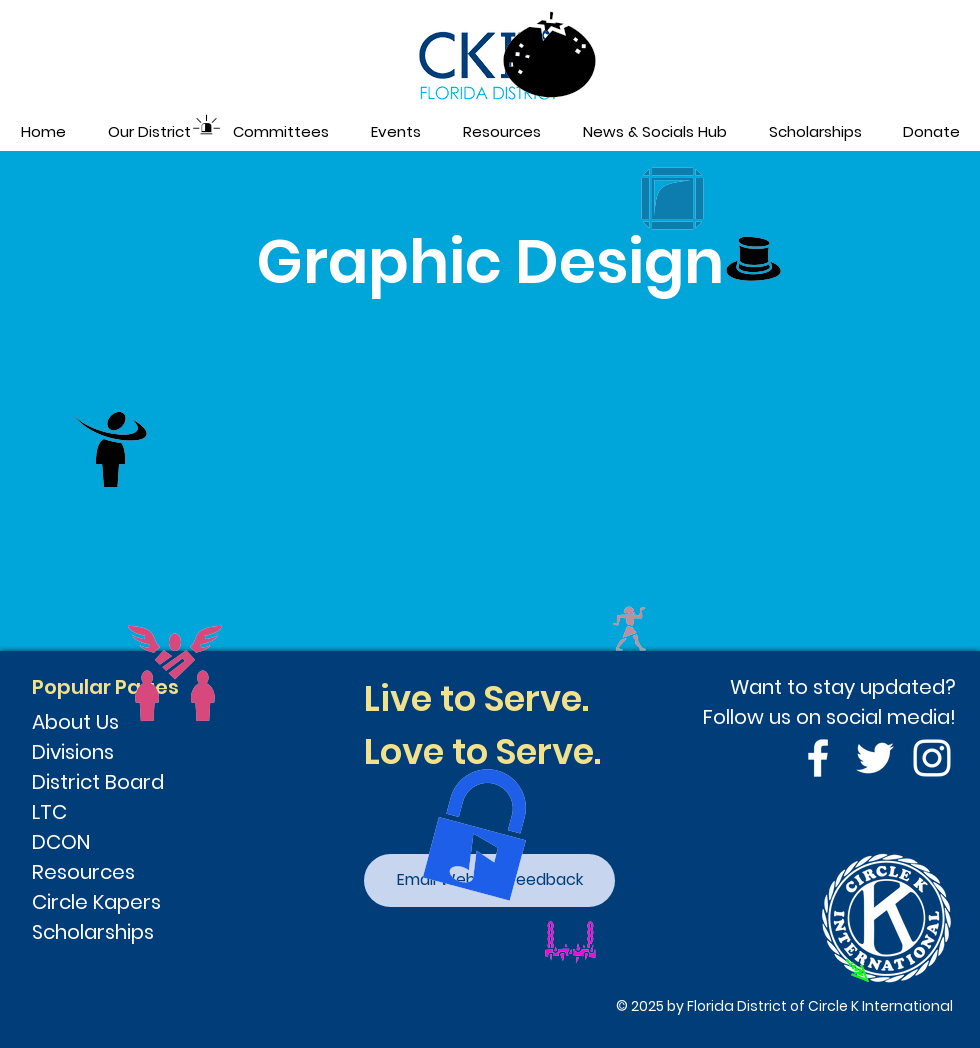  Describe the element at coordinates (570, 947) in the screenshot. I see `select spiked trunk trap or obstacle` at that location.